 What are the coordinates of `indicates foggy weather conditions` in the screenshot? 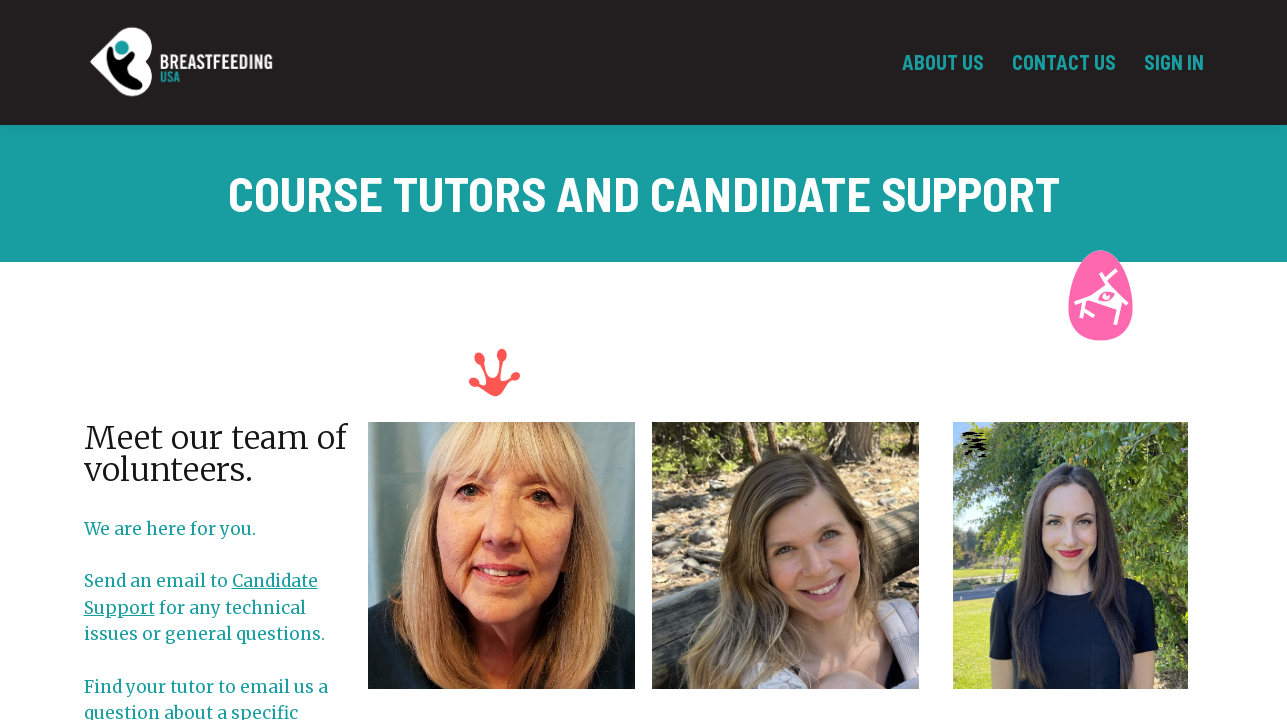 It's located at (974, 444).